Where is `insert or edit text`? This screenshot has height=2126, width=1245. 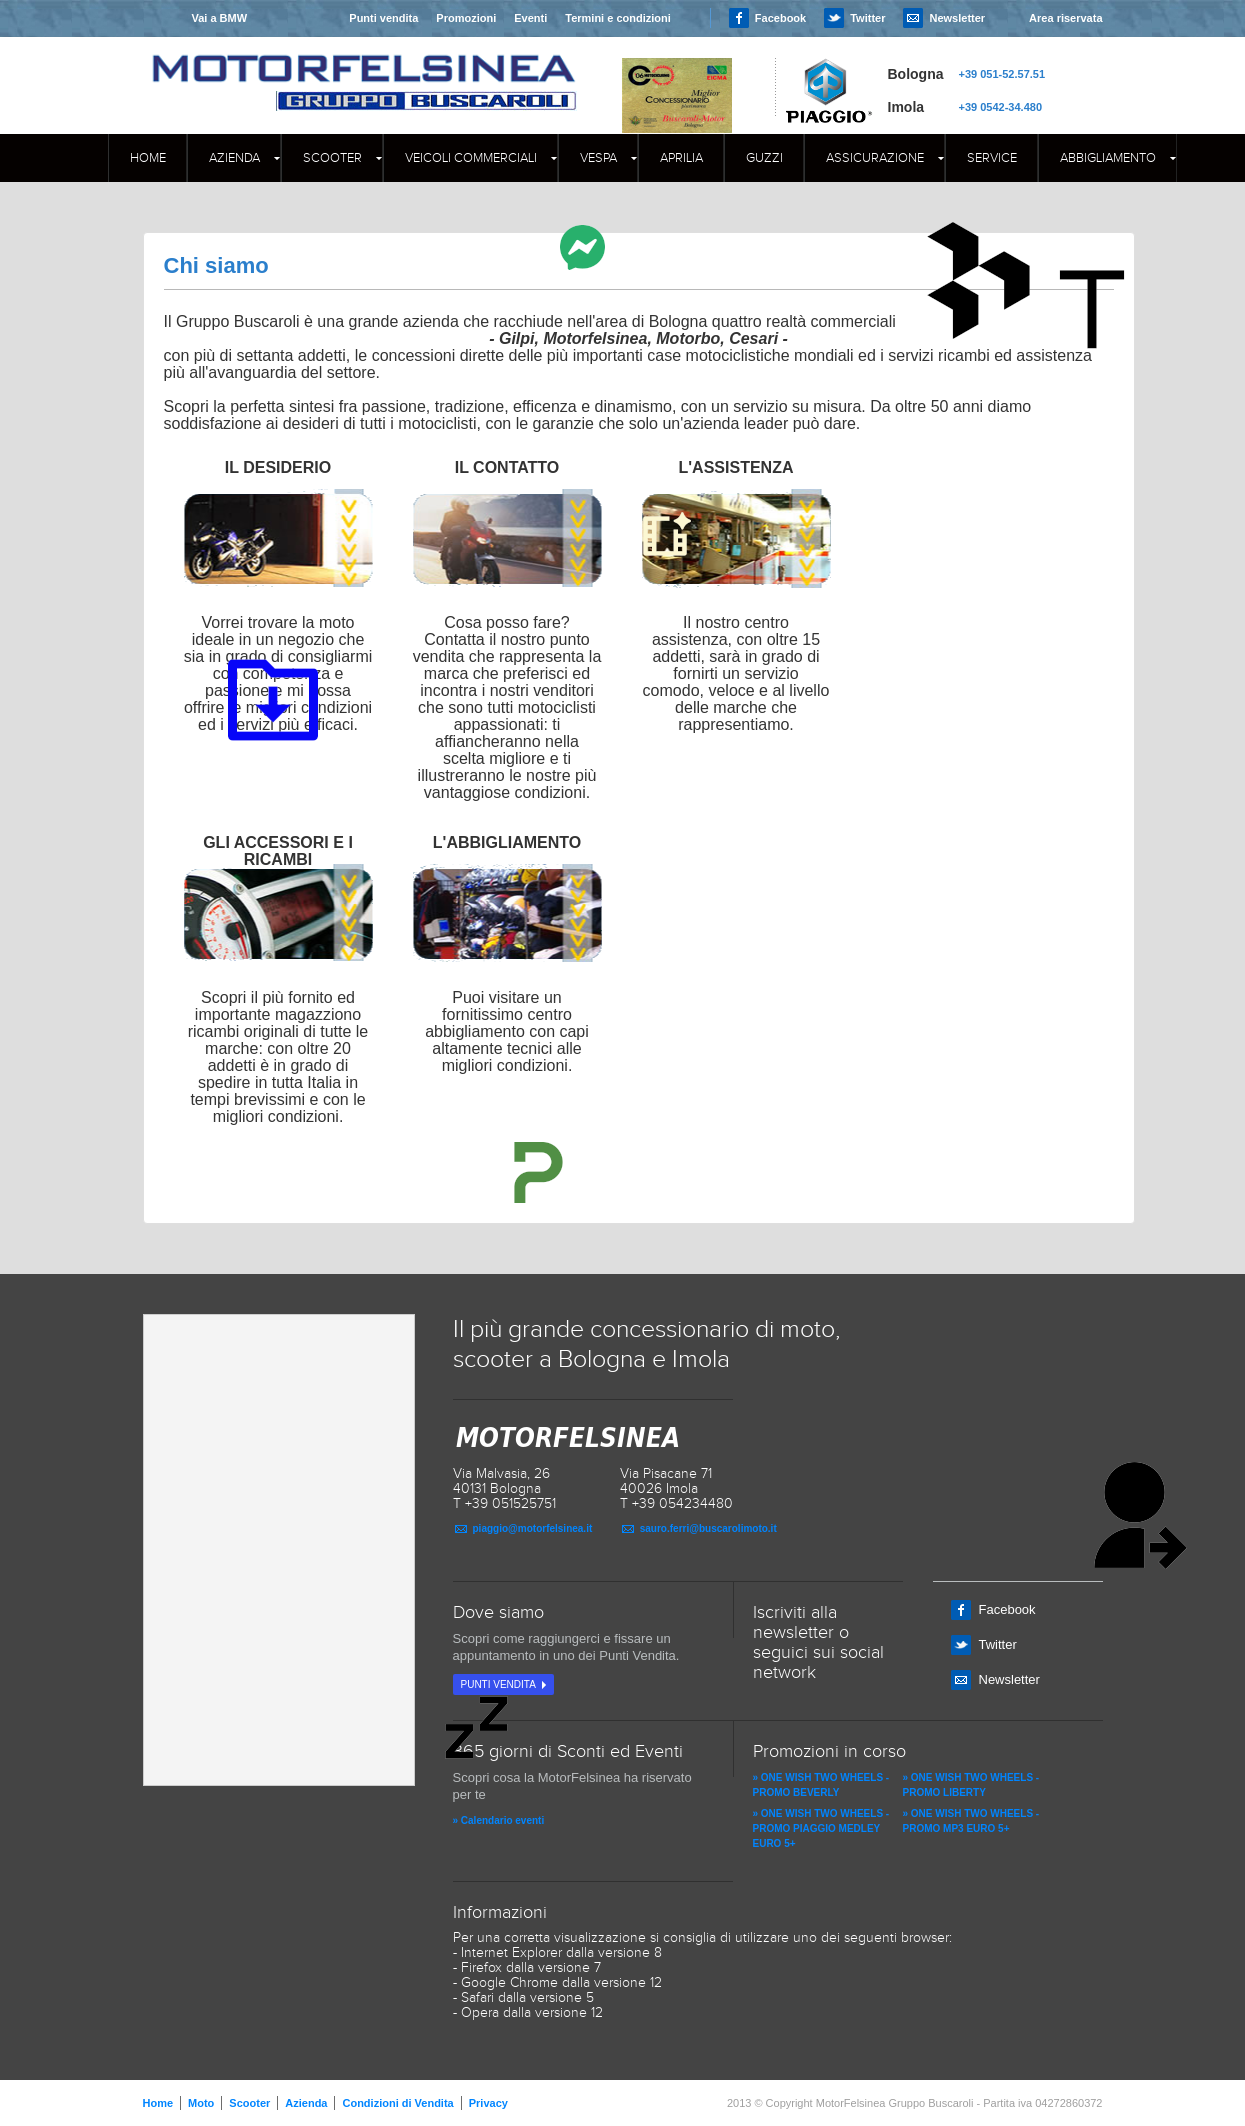 insert or edit text is located at coordinates (1092, 307).